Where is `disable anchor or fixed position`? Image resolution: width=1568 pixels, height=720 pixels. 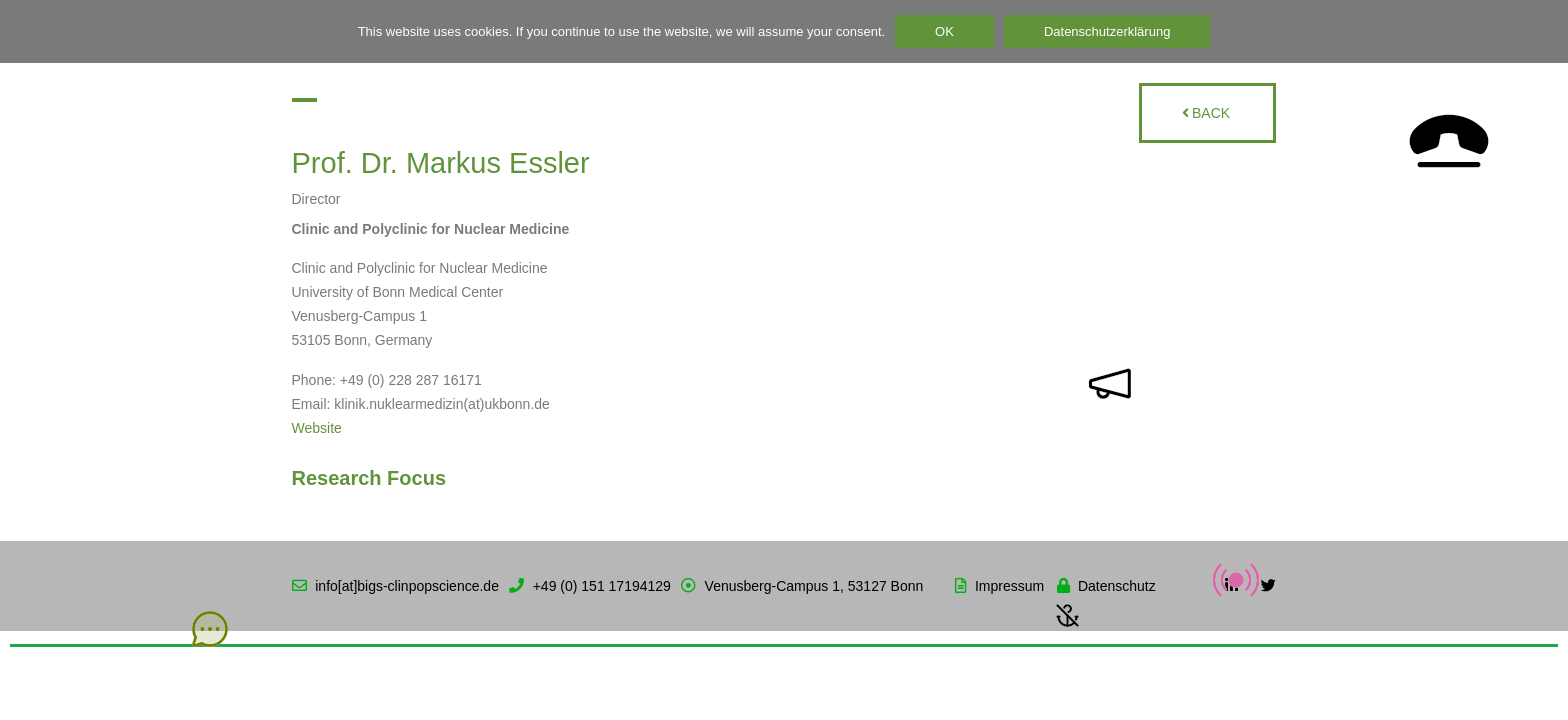 disable anchor or fixed position is located at coordinates (1067, 615).